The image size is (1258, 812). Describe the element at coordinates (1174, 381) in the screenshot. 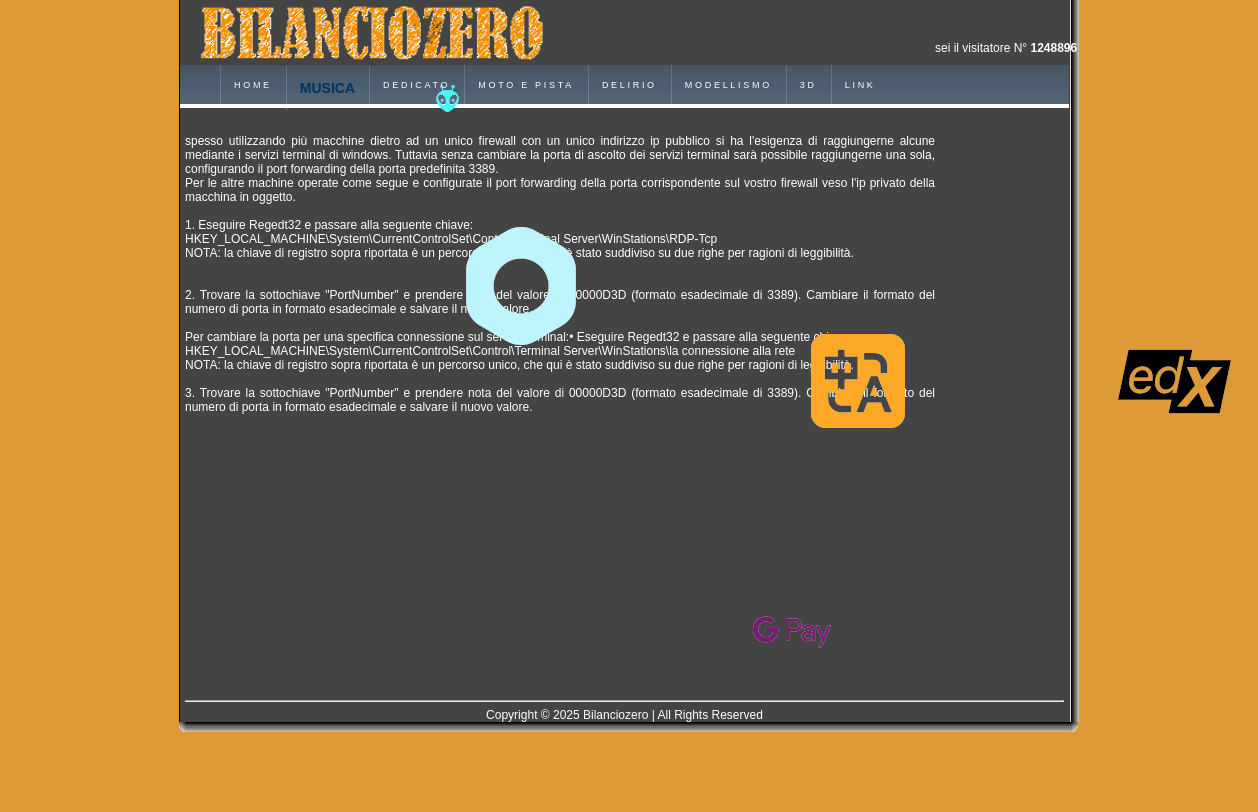

I see `open the edX learning platform` at that location.